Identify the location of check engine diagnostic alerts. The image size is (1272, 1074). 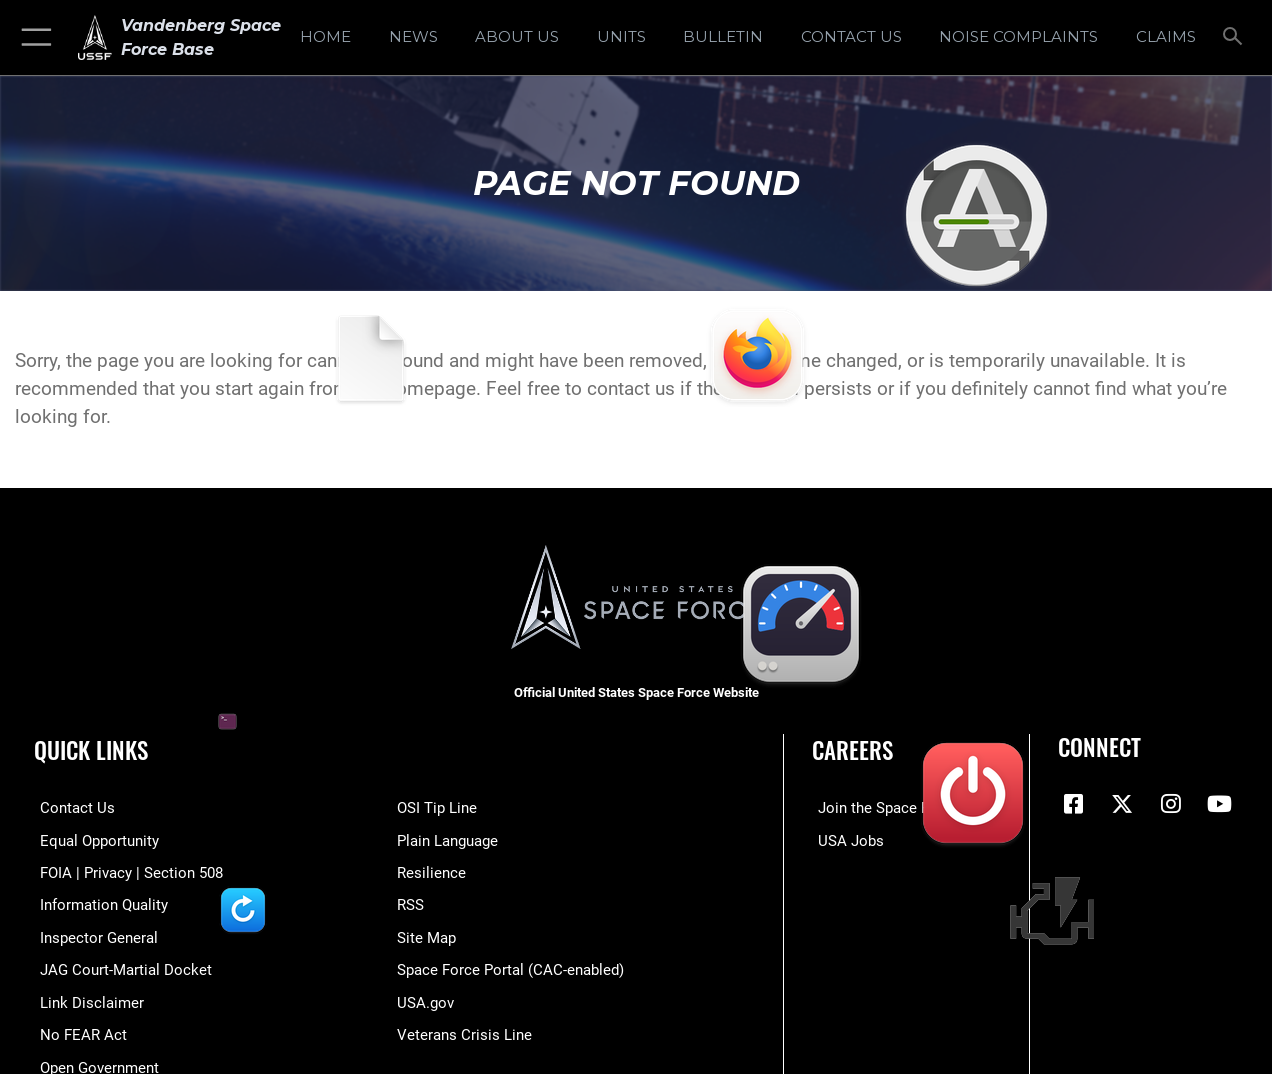
(1049, 916).